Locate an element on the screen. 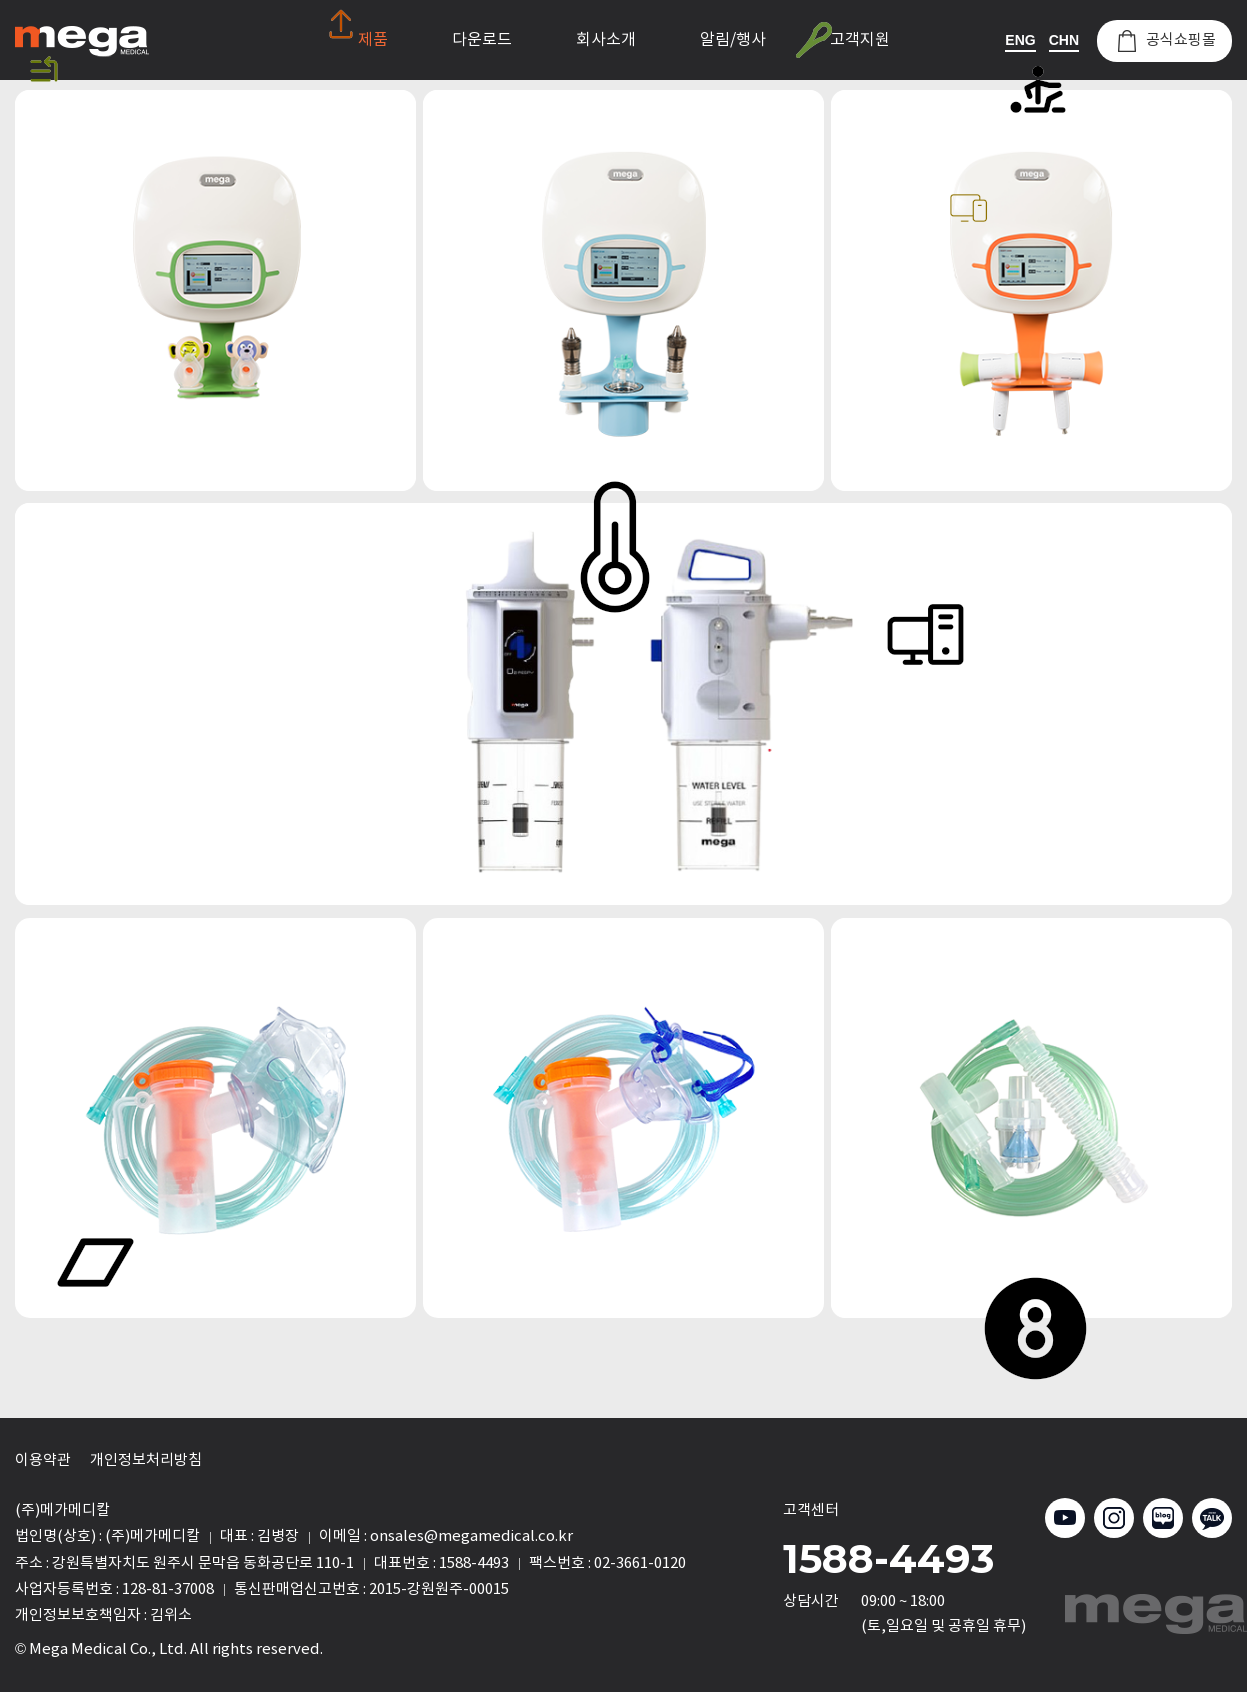 The width and height of the screenshot is (1247, 1692). access desktop computer settings is located at coordinates (925, 634).